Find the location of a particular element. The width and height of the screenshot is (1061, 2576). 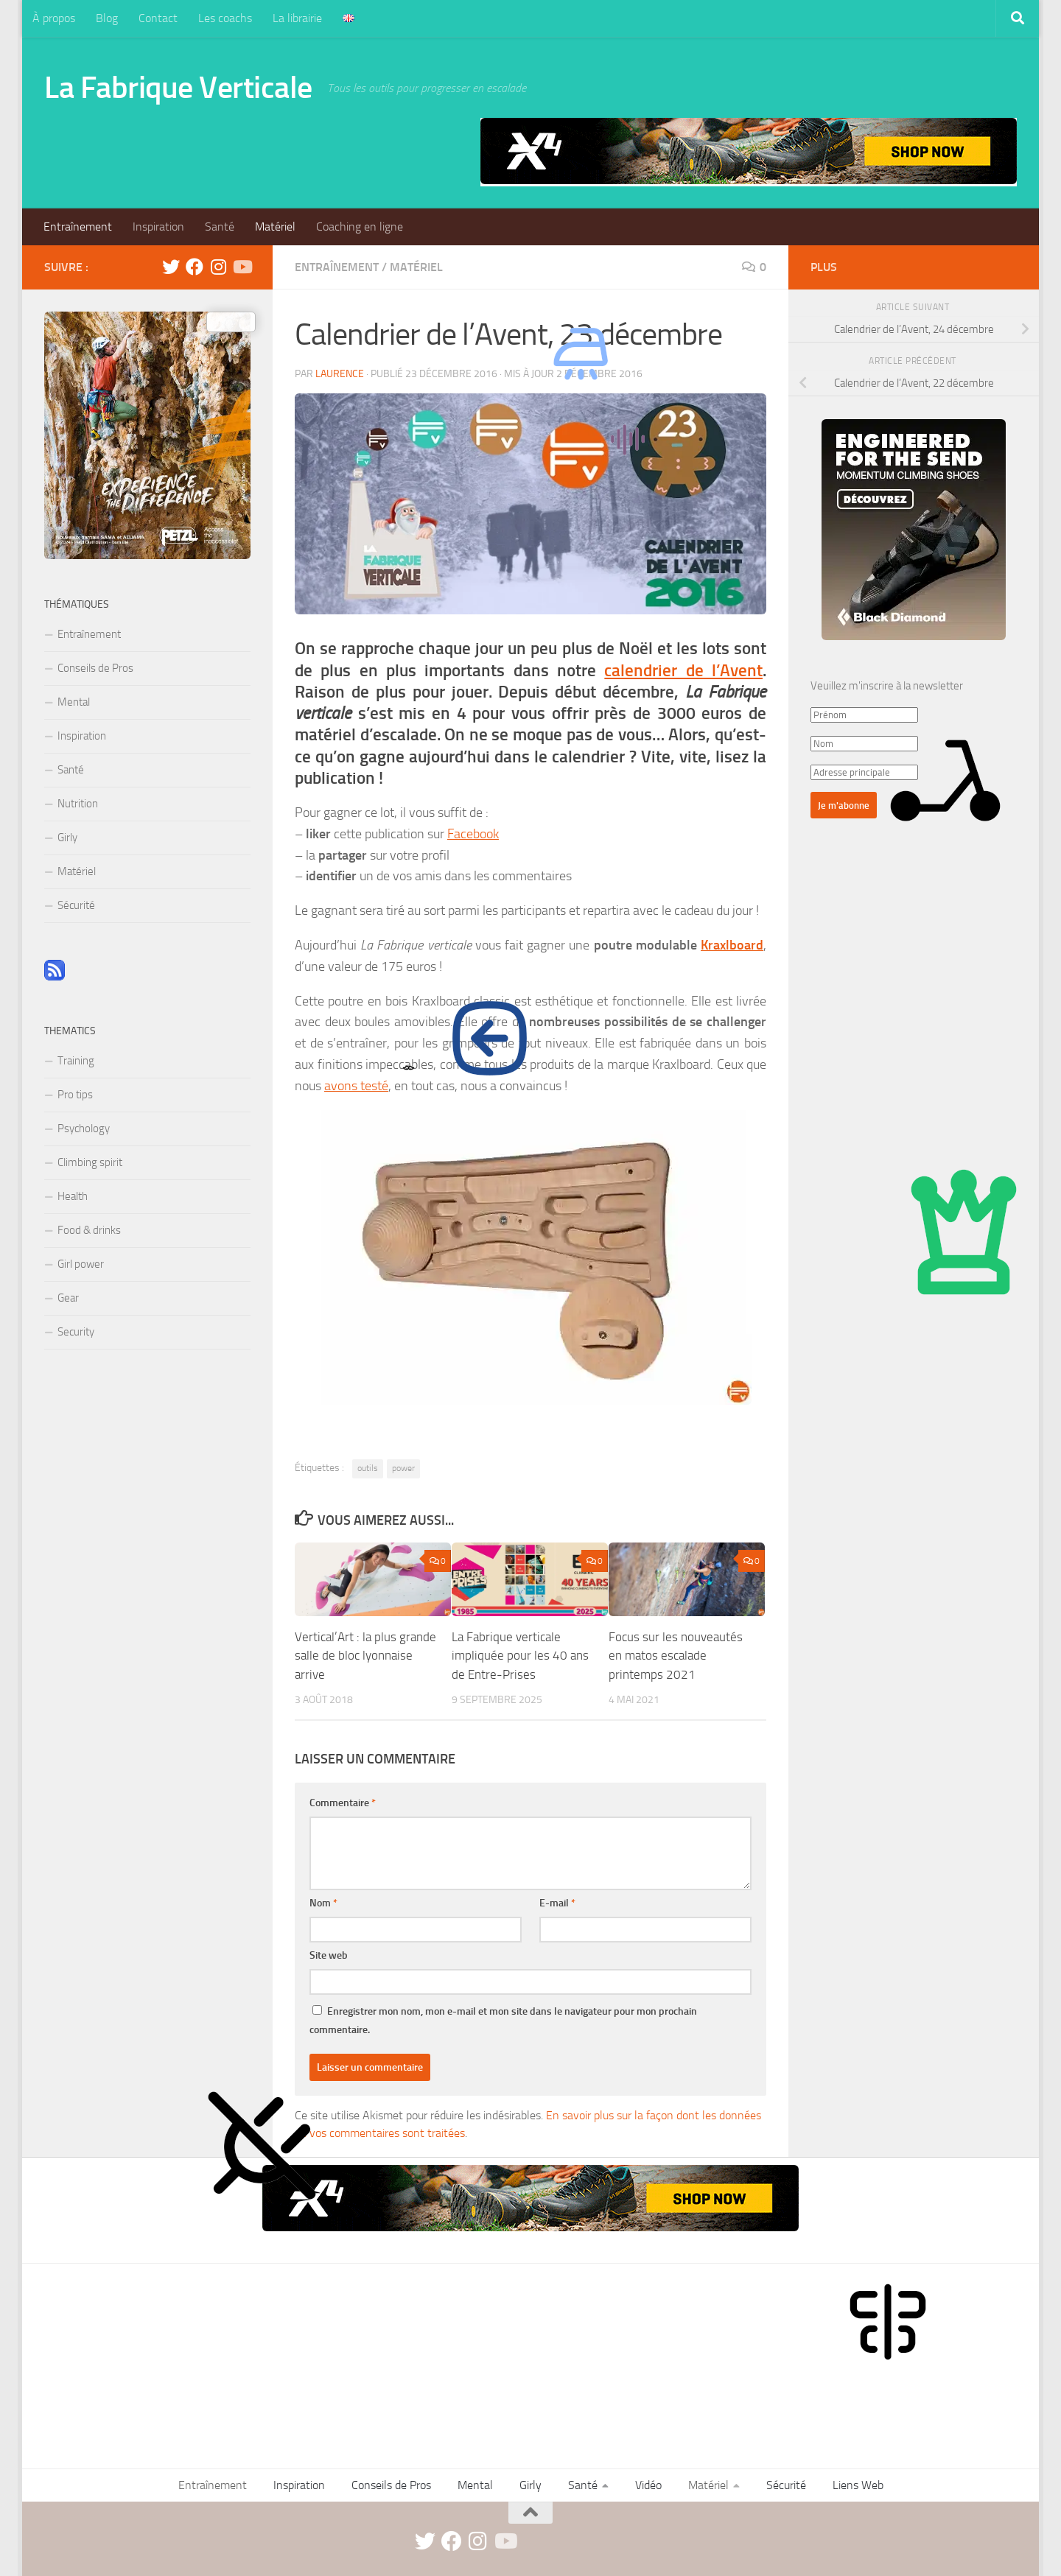

play chess or access chess game is located at coordinates (964, 1235).